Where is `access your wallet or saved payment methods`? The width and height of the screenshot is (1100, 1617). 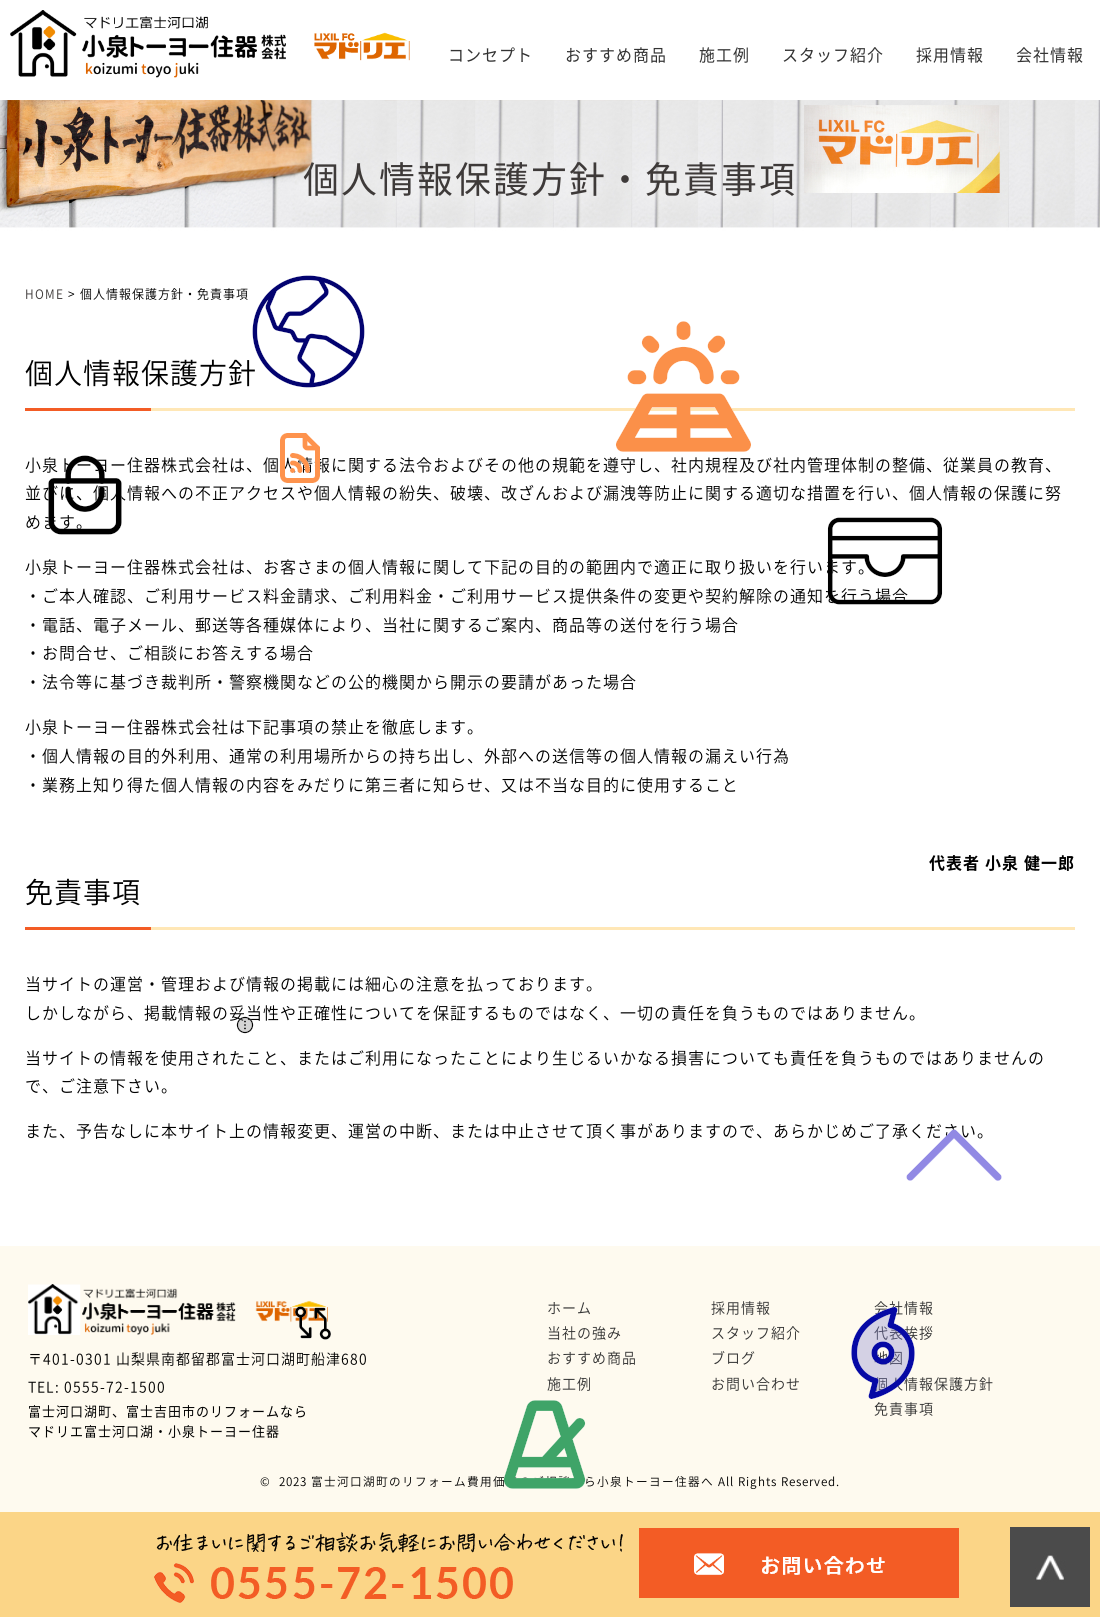
access your wallet or saved payment methods is located at coordinates (885, 561).